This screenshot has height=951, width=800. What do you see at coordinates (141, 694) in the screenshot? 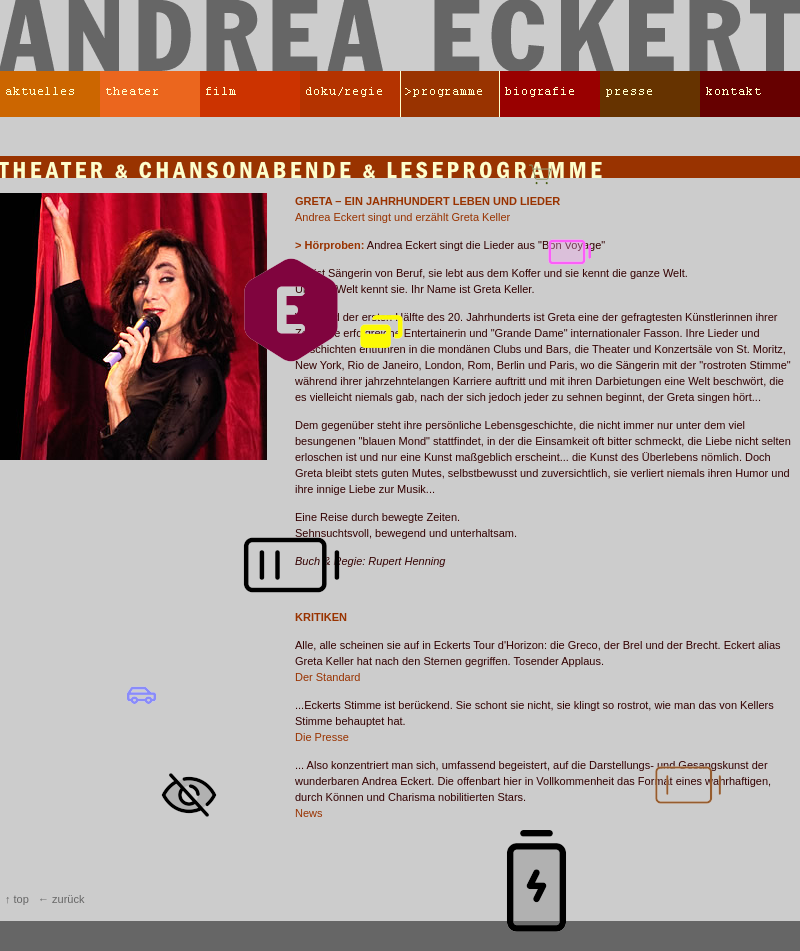
I see `access vehicle or car-related settings` at bounding box center [141, 694].